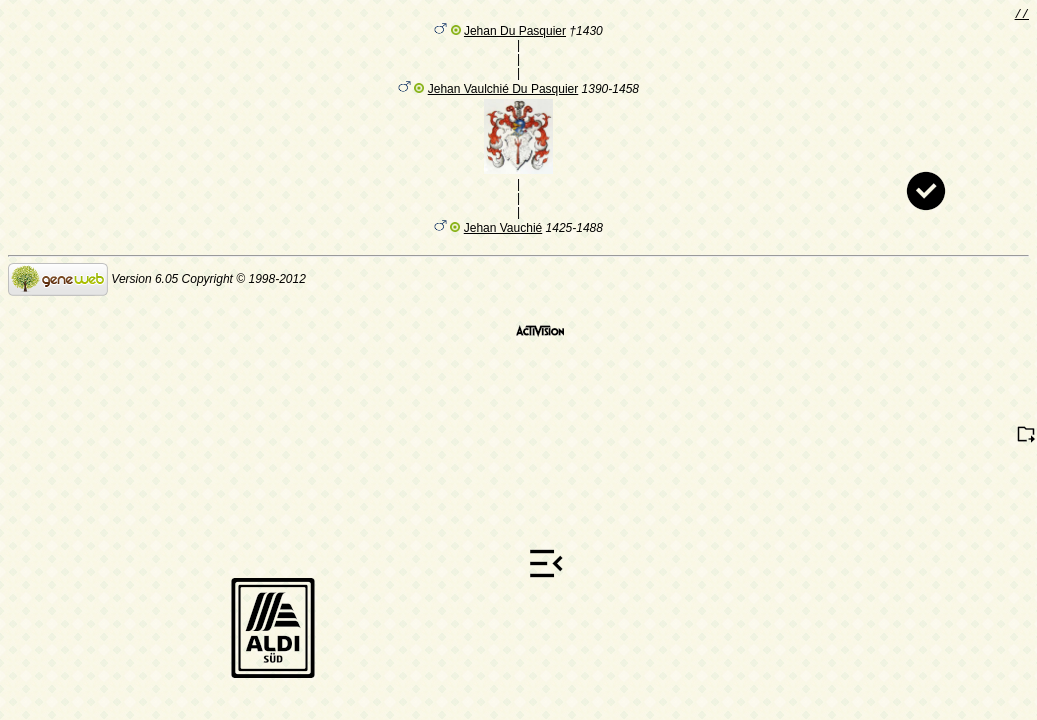  What do you see at coordinates (1026, 434) in the screenshot?
I see `share a folder with others` at bounding box center [1026, 434].